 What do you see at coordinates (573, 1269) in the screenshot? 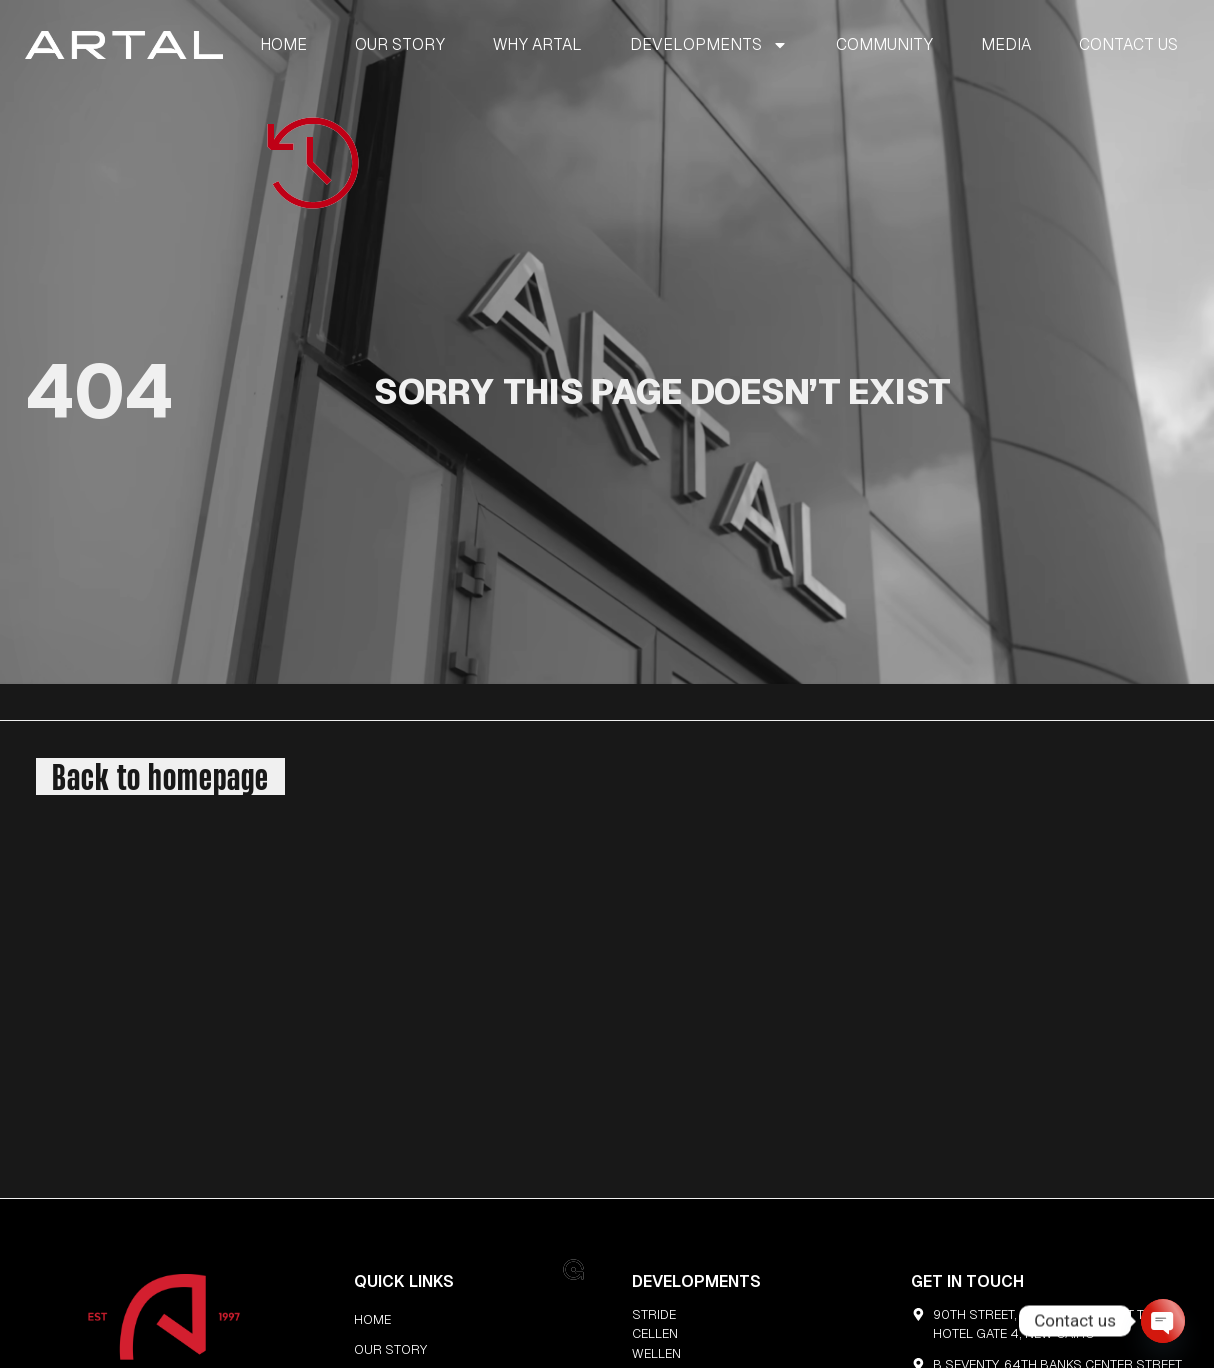
I see `rotate or refresh content` at bounding box center [573, 1269].